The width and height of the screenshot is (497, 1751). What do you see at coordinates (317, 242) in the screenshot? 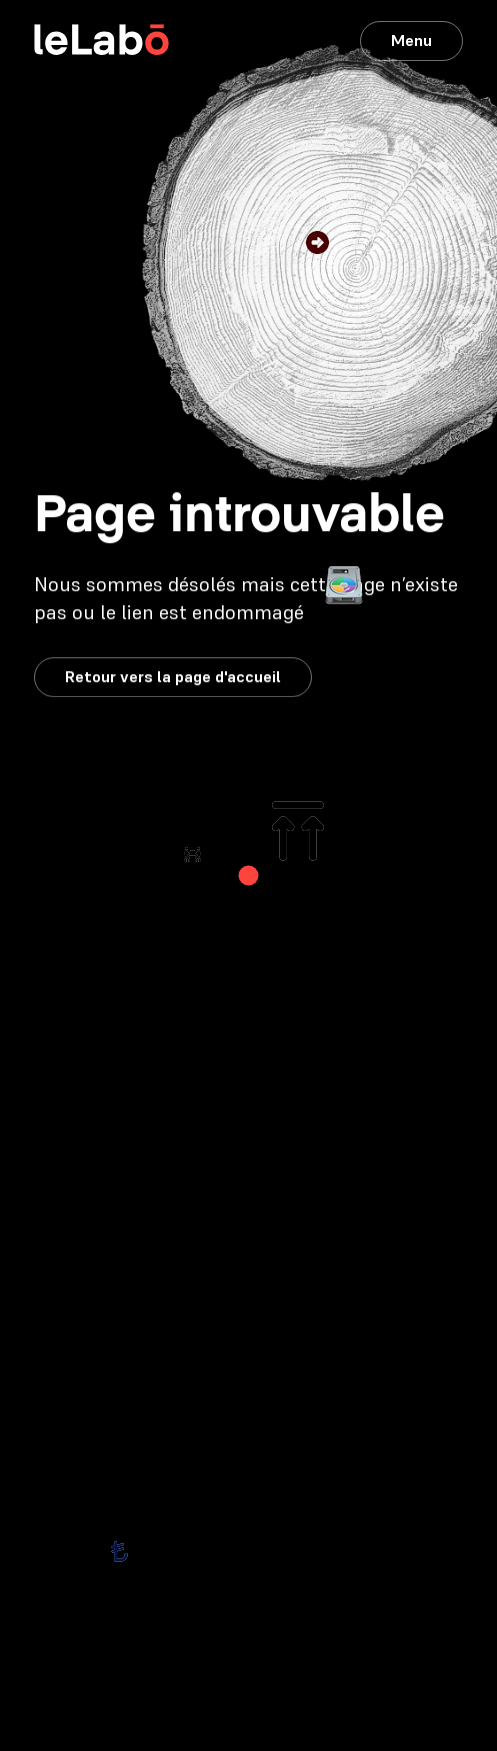
I see `go to next item or step` at bounding box center [317, 242].